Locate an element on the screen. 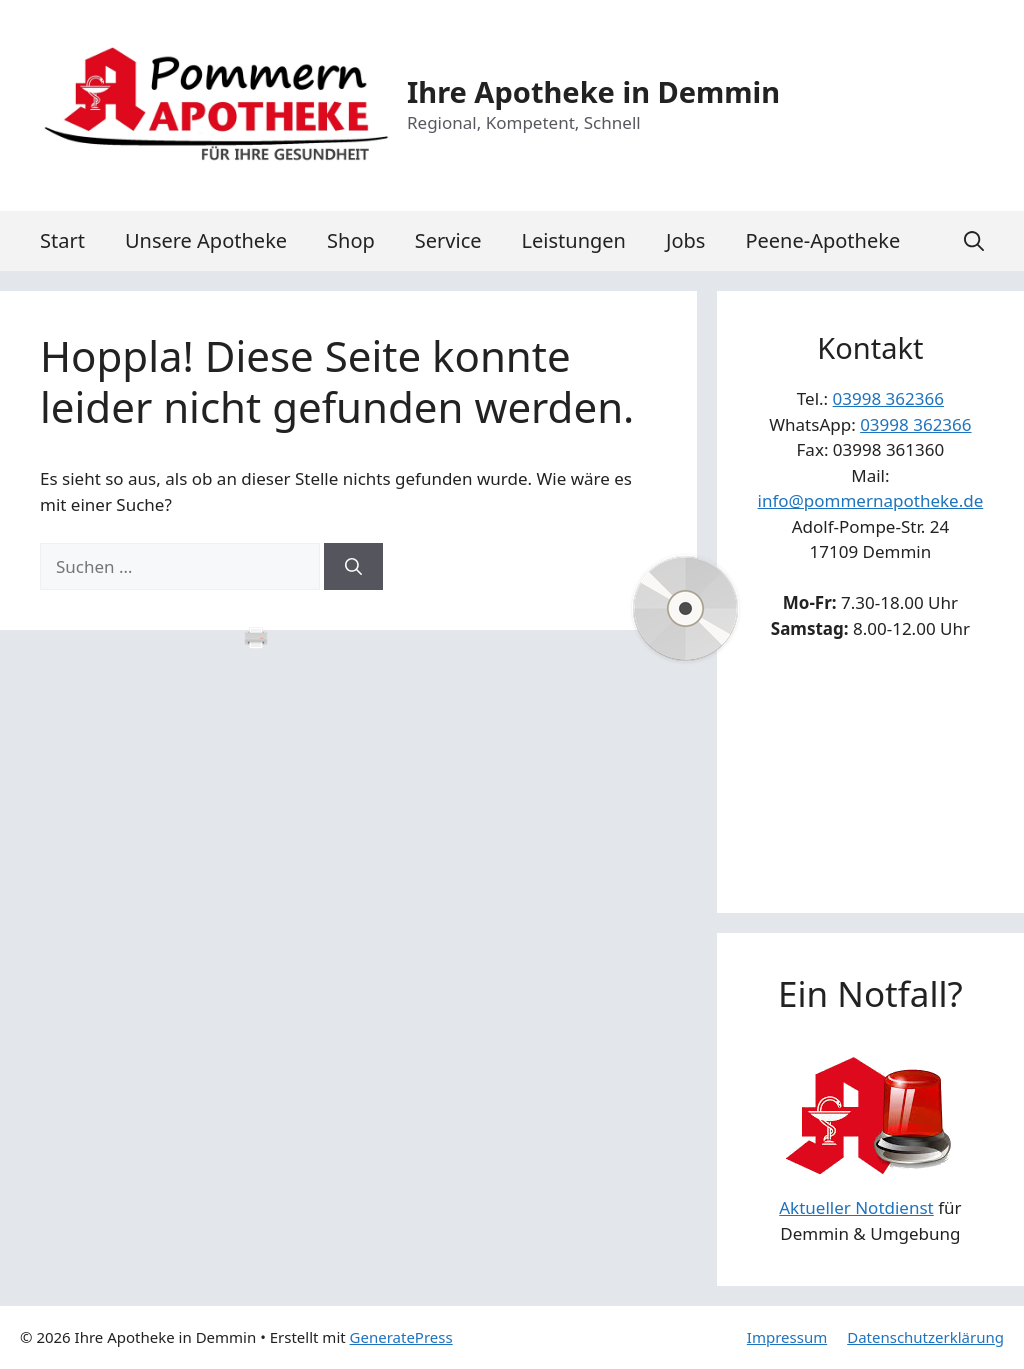 The image size is (1024, 1369). print the current document is located at coordinates (256, 638).